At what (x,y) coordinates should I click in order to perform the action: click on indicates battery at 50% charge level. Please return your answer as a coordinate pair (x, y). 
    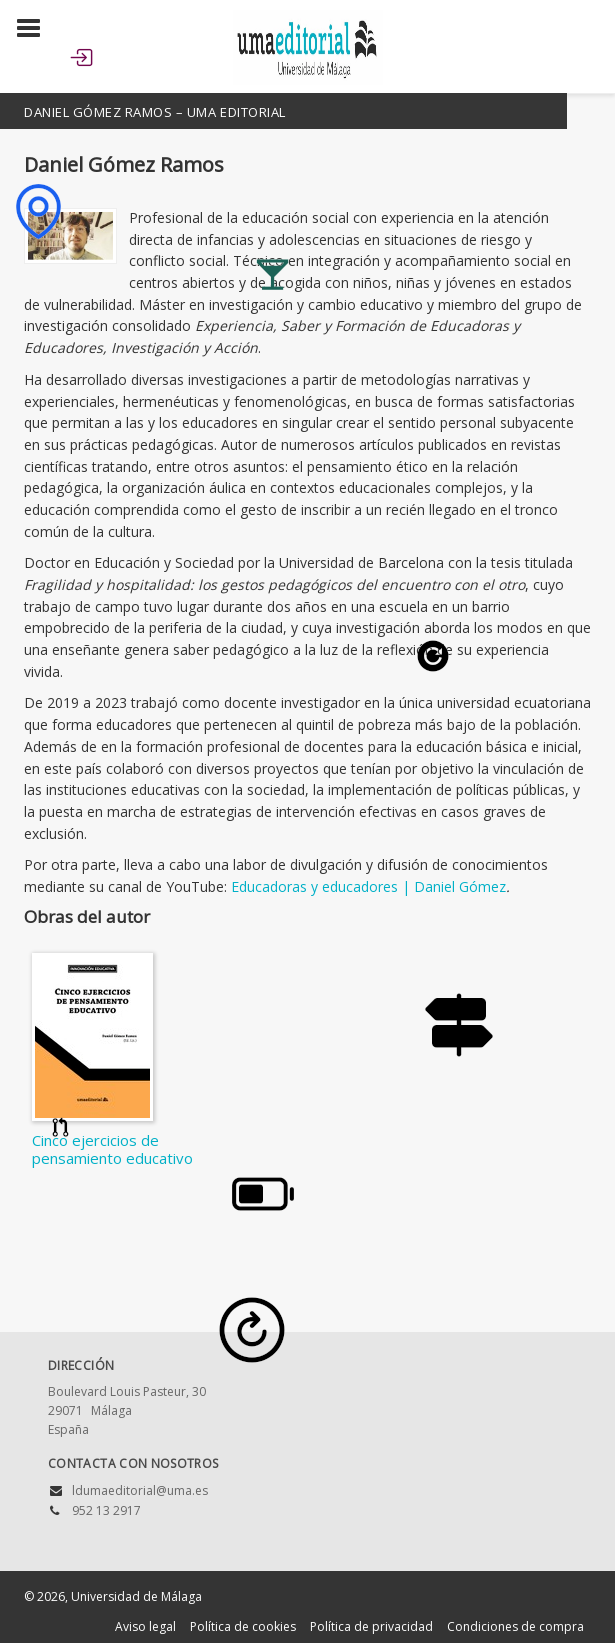
    Looking at the image, I should click on (263, 1194).